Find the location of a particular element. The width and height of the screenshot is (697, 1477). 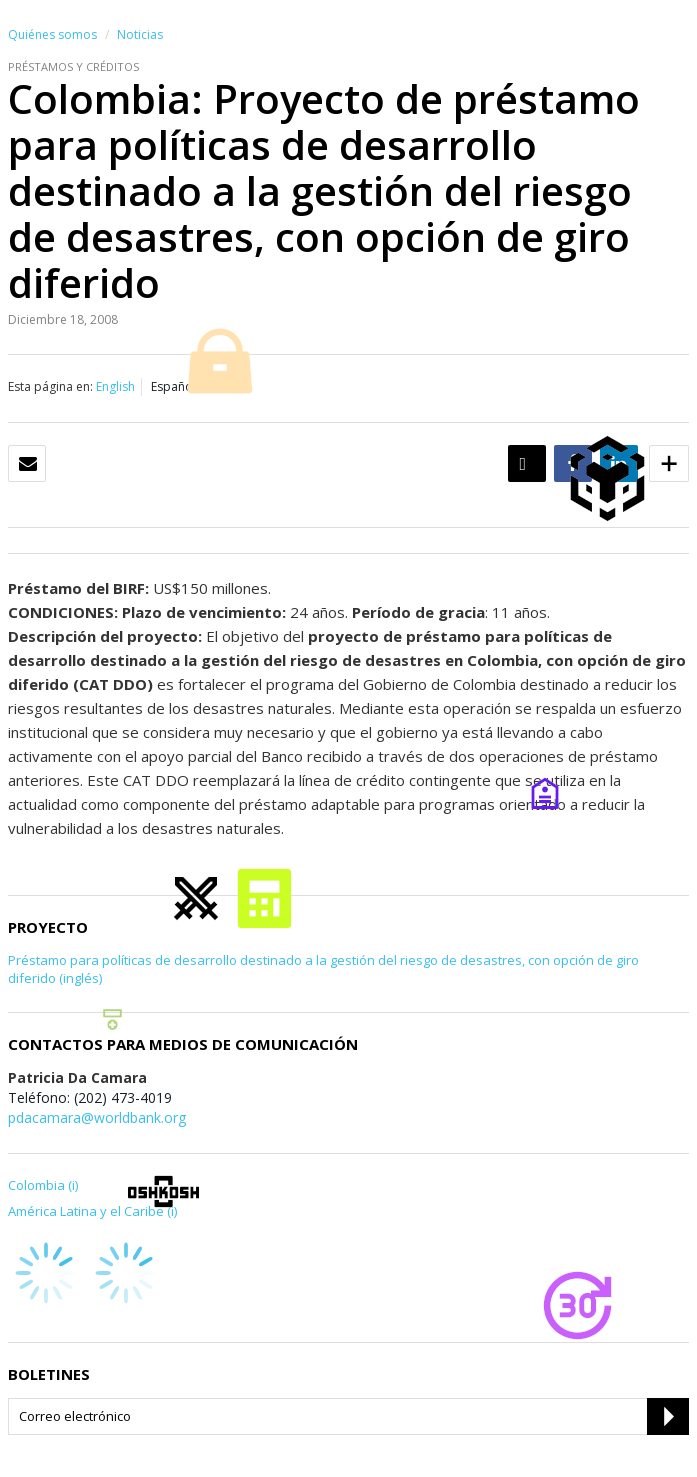

Oshkosh Corporation brand logo is located at coordinates (163, 1191).